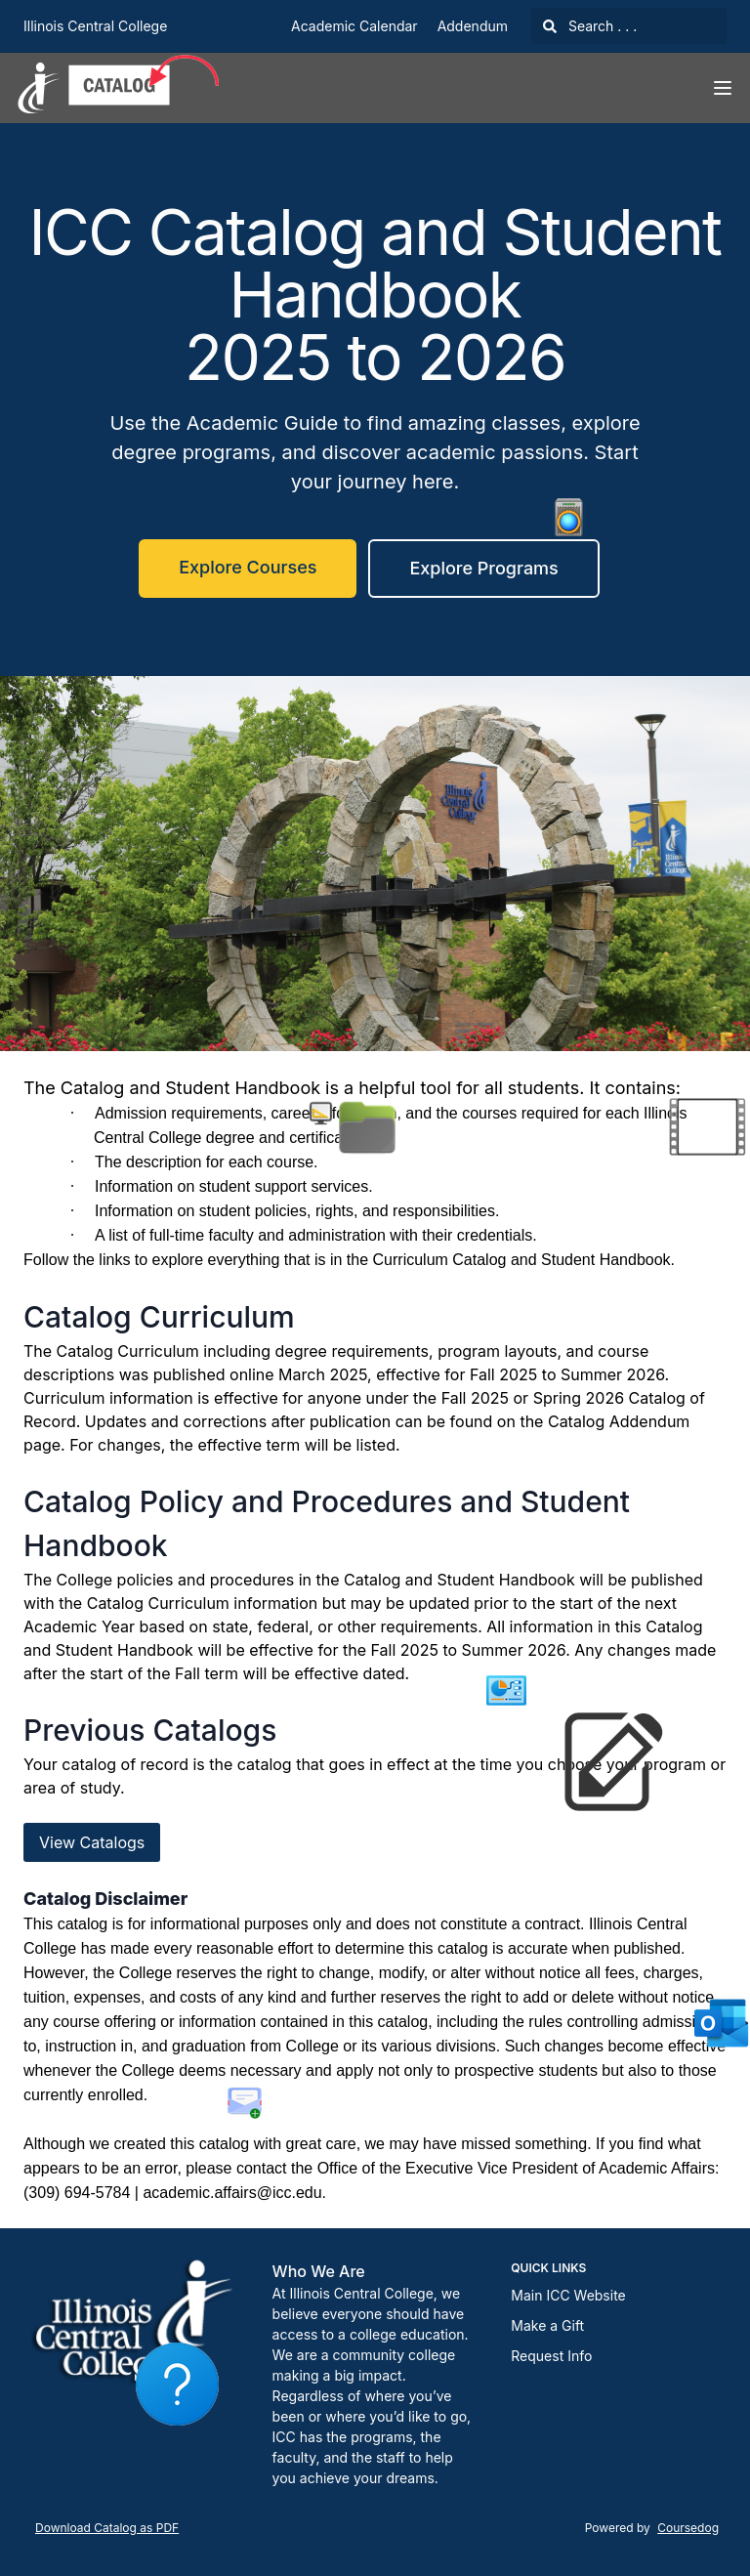 Image resolution: width=750 pixels, height=2576 pixels. Describe the element at coordinates (708, 1136) in the screenshot. I see `view video or film content` at that location.